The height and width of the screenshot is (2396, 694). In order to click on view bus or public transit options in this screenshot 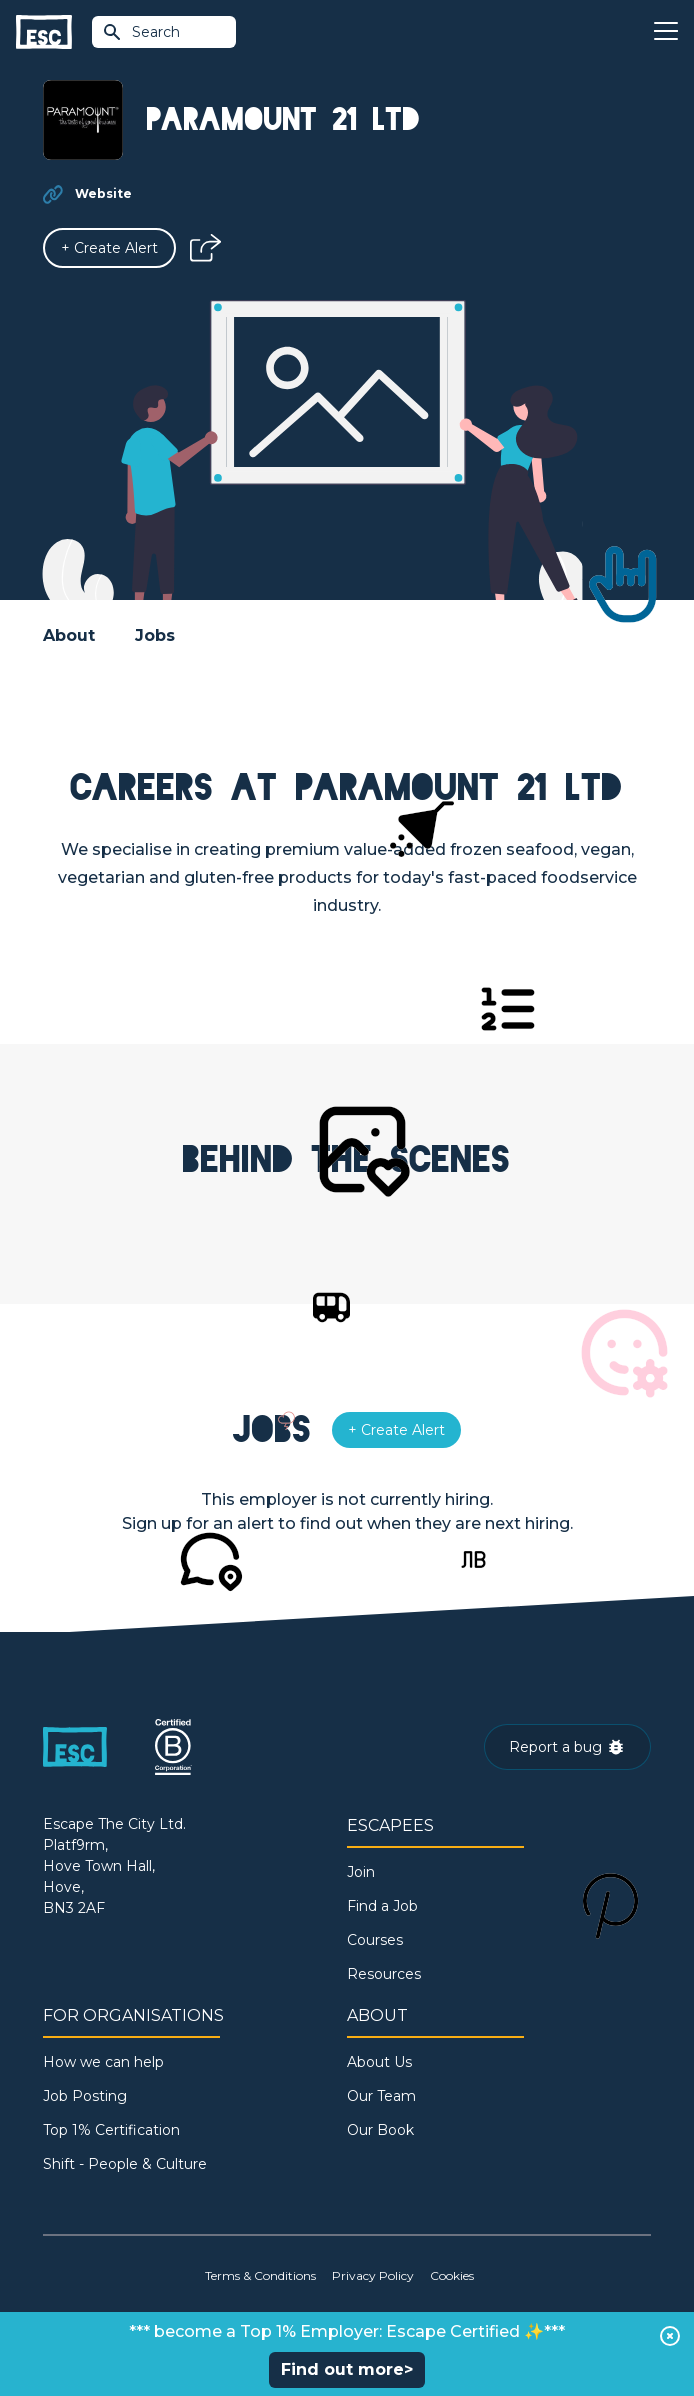, I will do `click(331, 1307)`.